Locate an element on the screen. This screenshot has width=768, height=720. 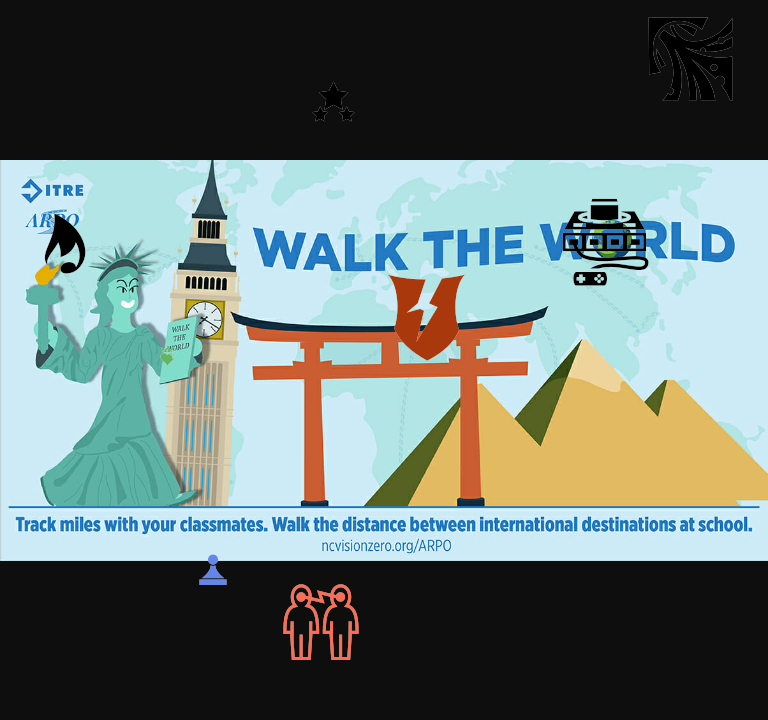
indicates broken or compromised security is located at coordinates (425, 317).